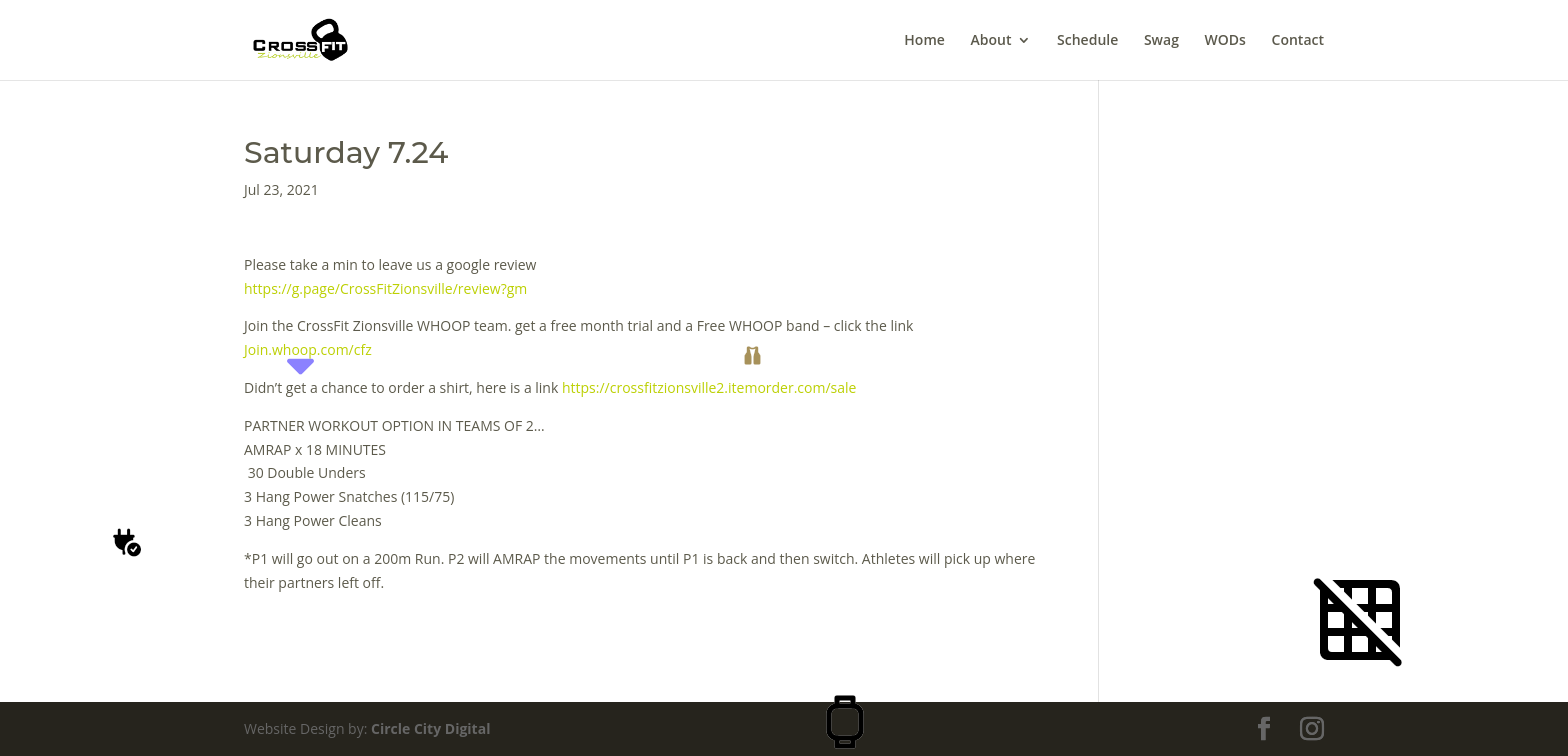 This screenshot has width=1568, height=756. I want to click on sort items in descending order, so click(300, 356).